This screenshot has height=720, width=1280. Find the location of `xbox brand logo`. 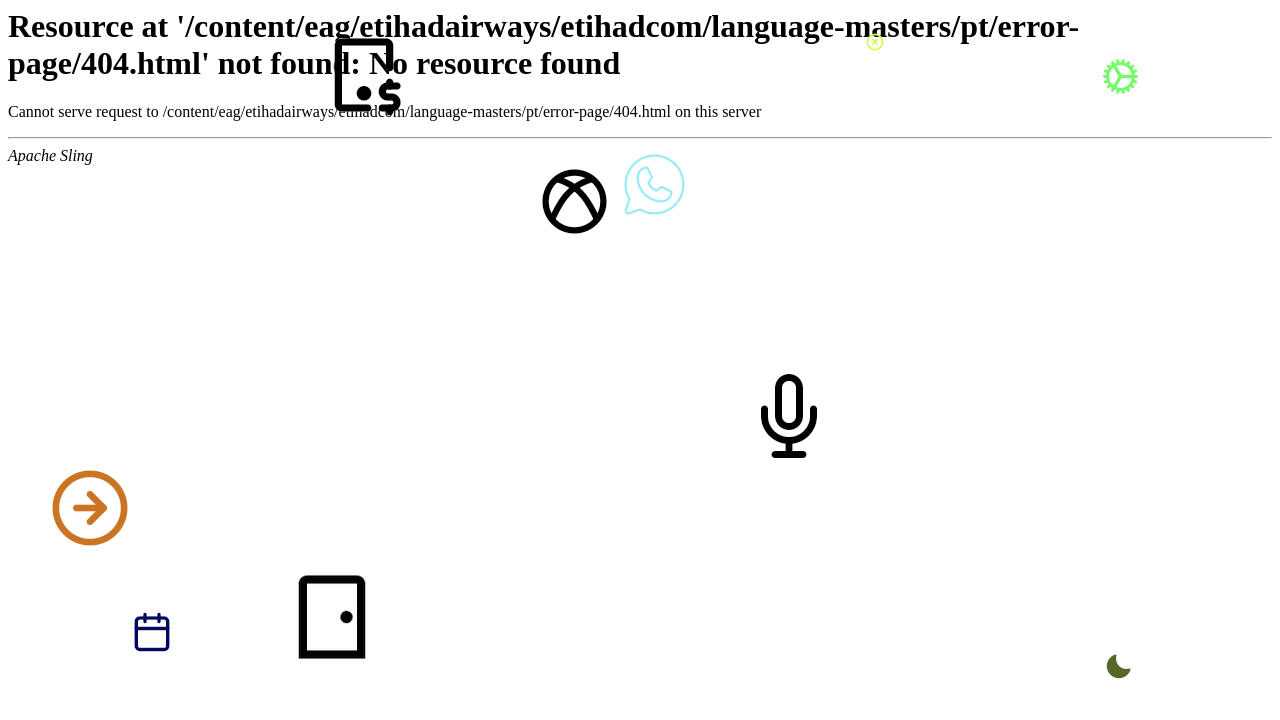

xbox brand logo is located at coordinates (574, 201).